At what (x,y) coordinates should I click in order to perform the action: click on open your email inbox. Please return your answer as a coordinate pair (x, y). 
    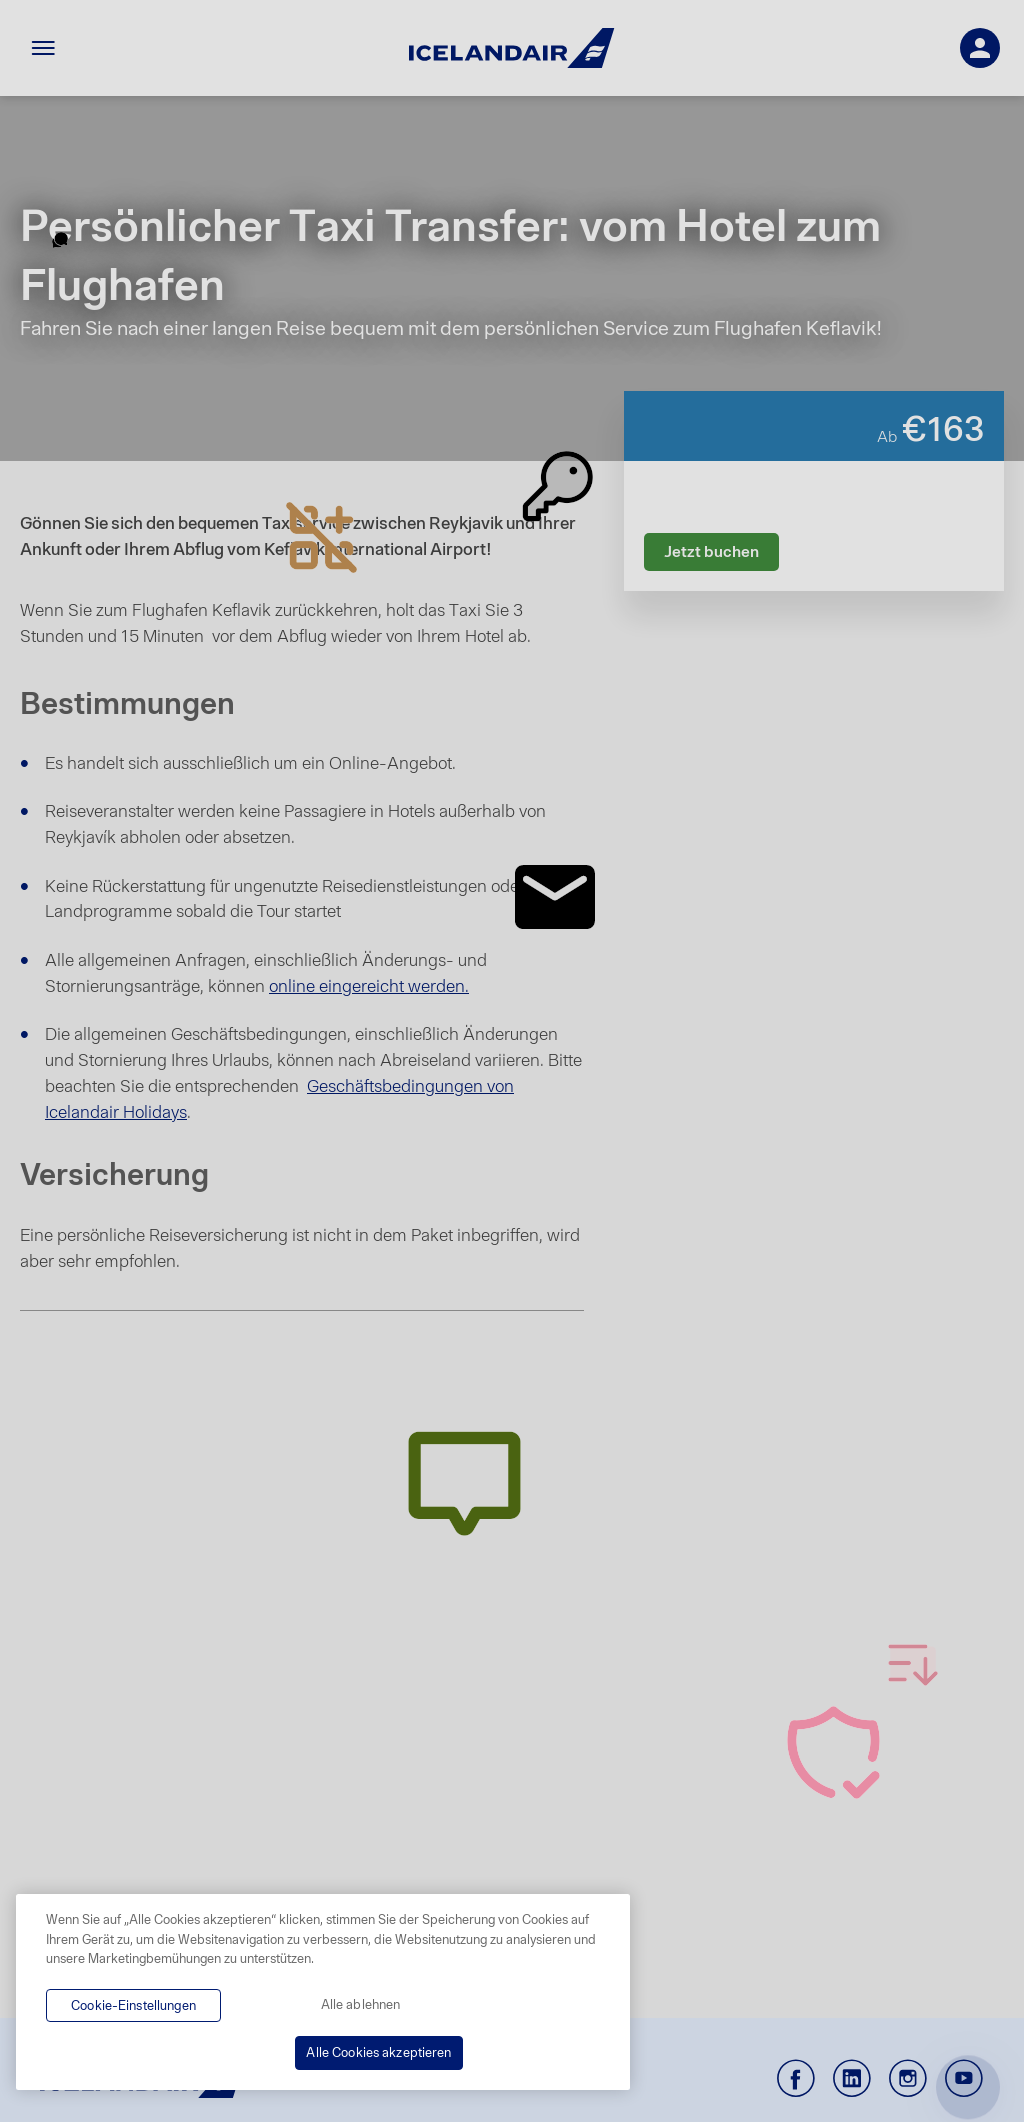
    Looking at the image, I should click on (555, 897).